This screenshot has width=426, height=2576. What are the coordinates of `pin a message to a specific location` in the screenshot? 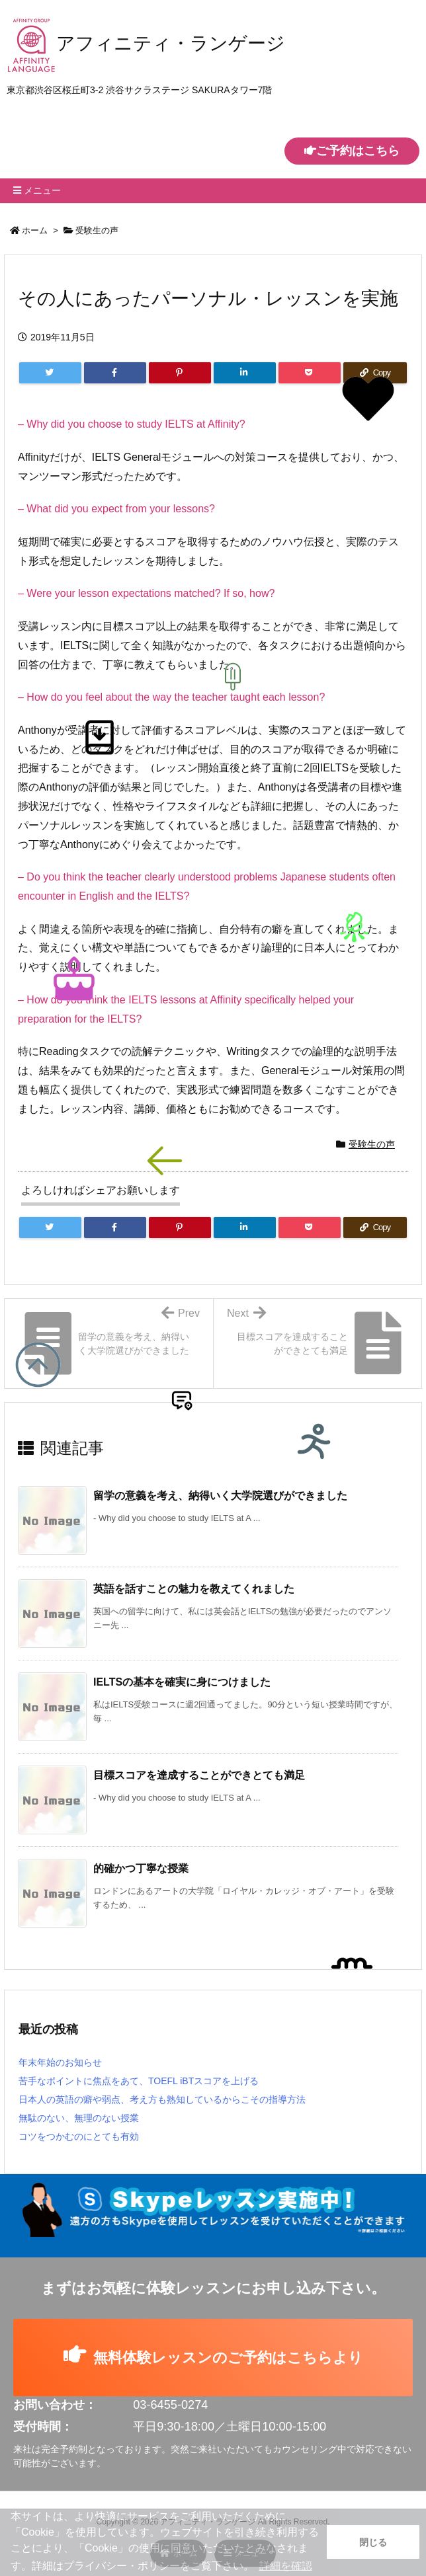 It's located at (181, 1399).